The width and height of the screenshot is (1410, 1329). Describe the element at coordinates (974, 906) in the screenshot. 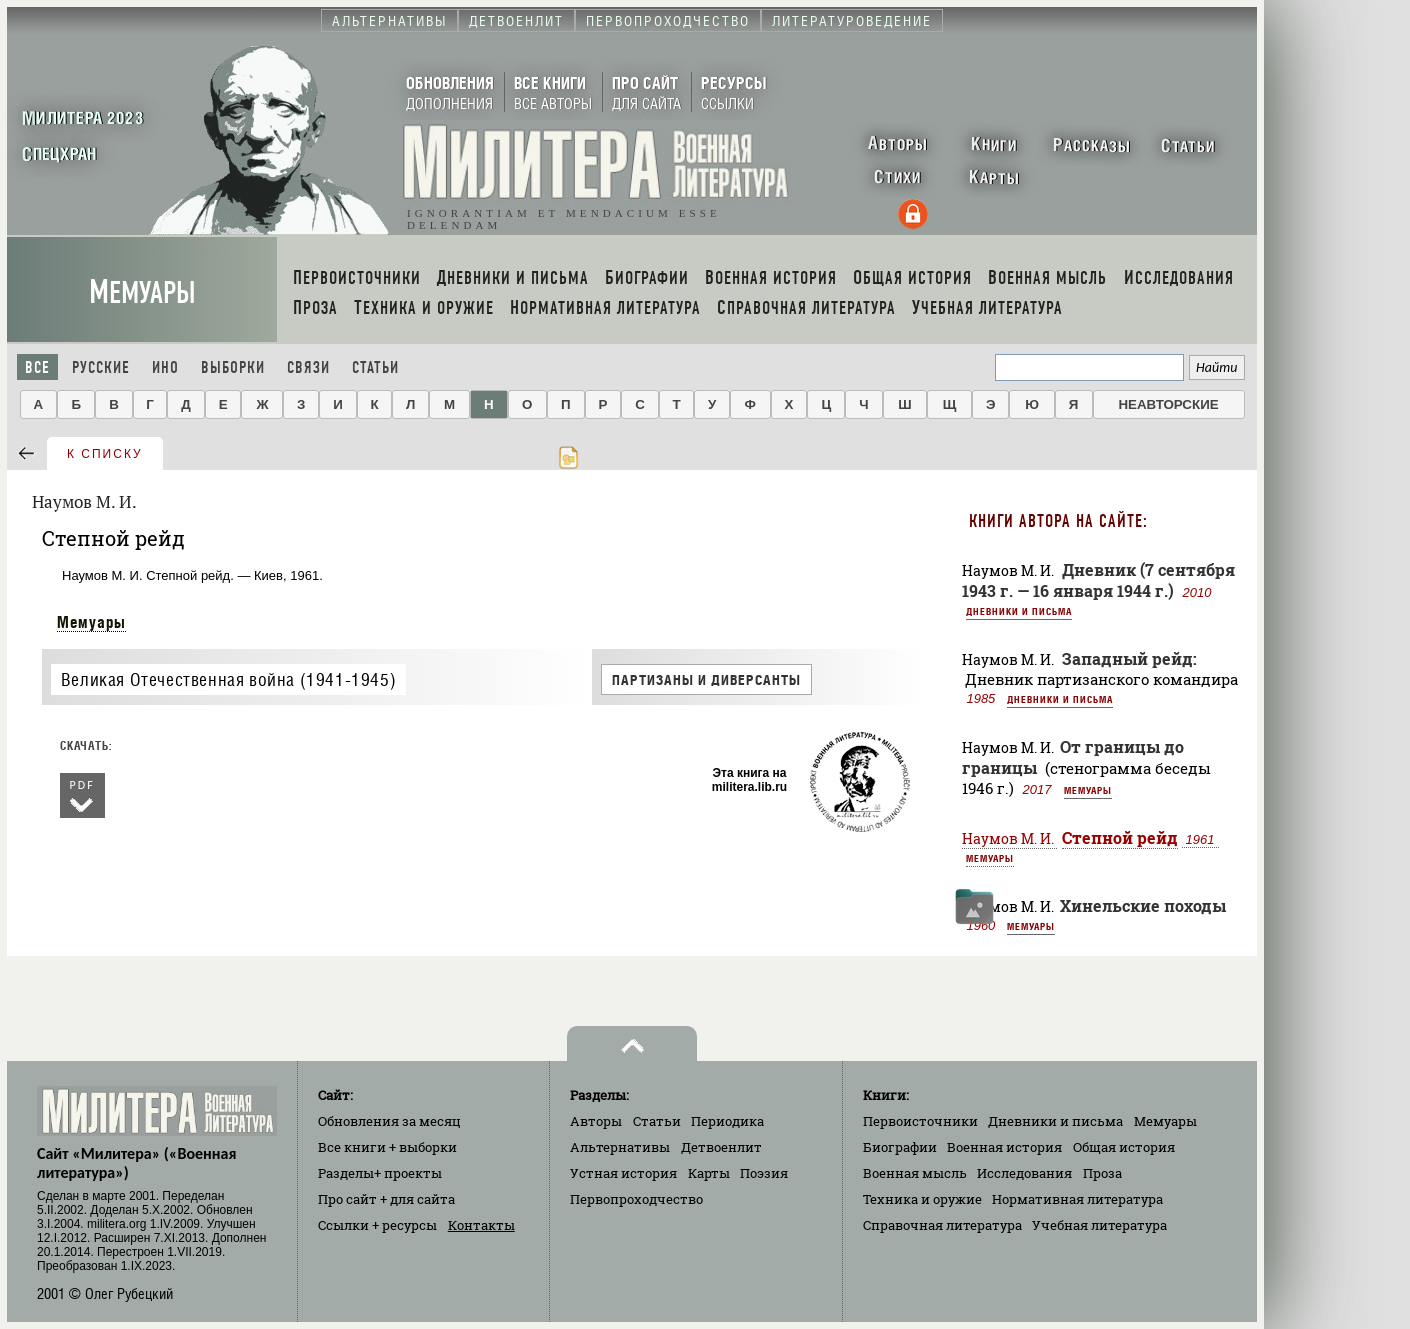

I see `open your pictures folder` at that location.